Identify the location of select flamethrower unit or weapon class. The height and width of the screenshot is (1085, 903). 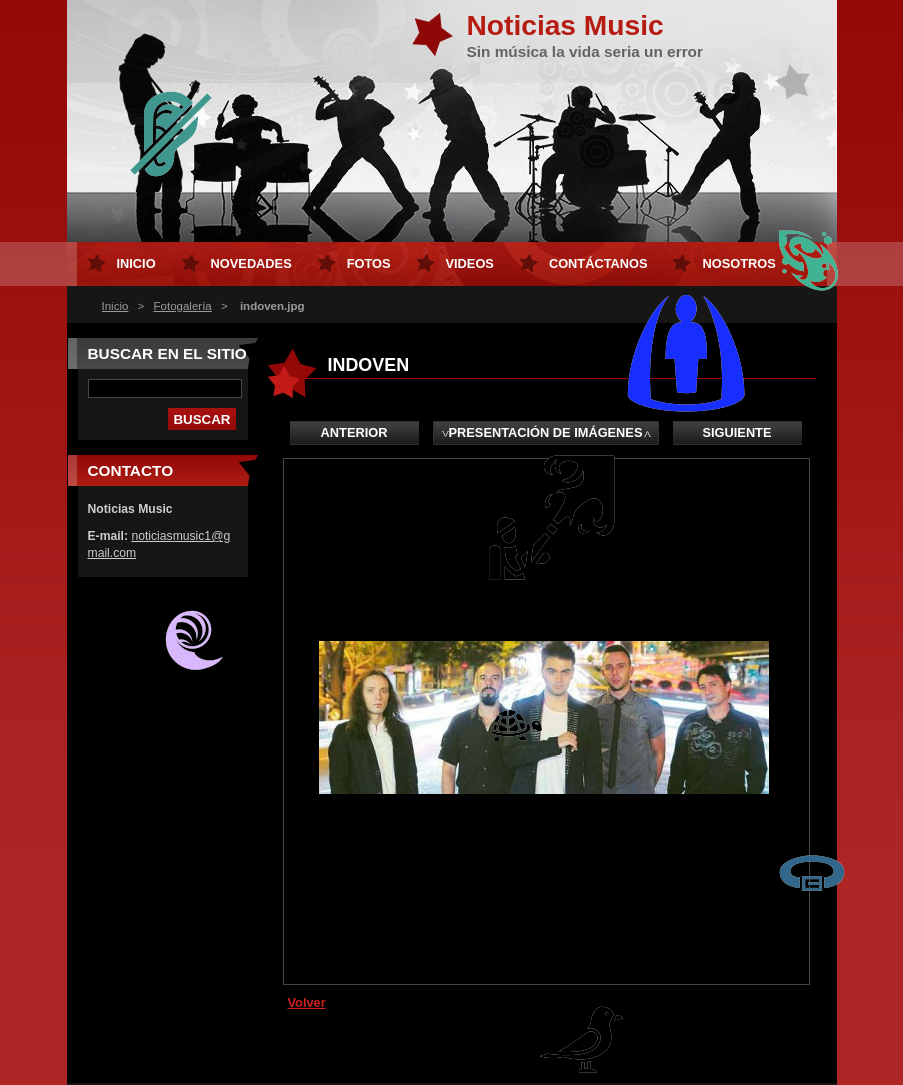
(552, 518).